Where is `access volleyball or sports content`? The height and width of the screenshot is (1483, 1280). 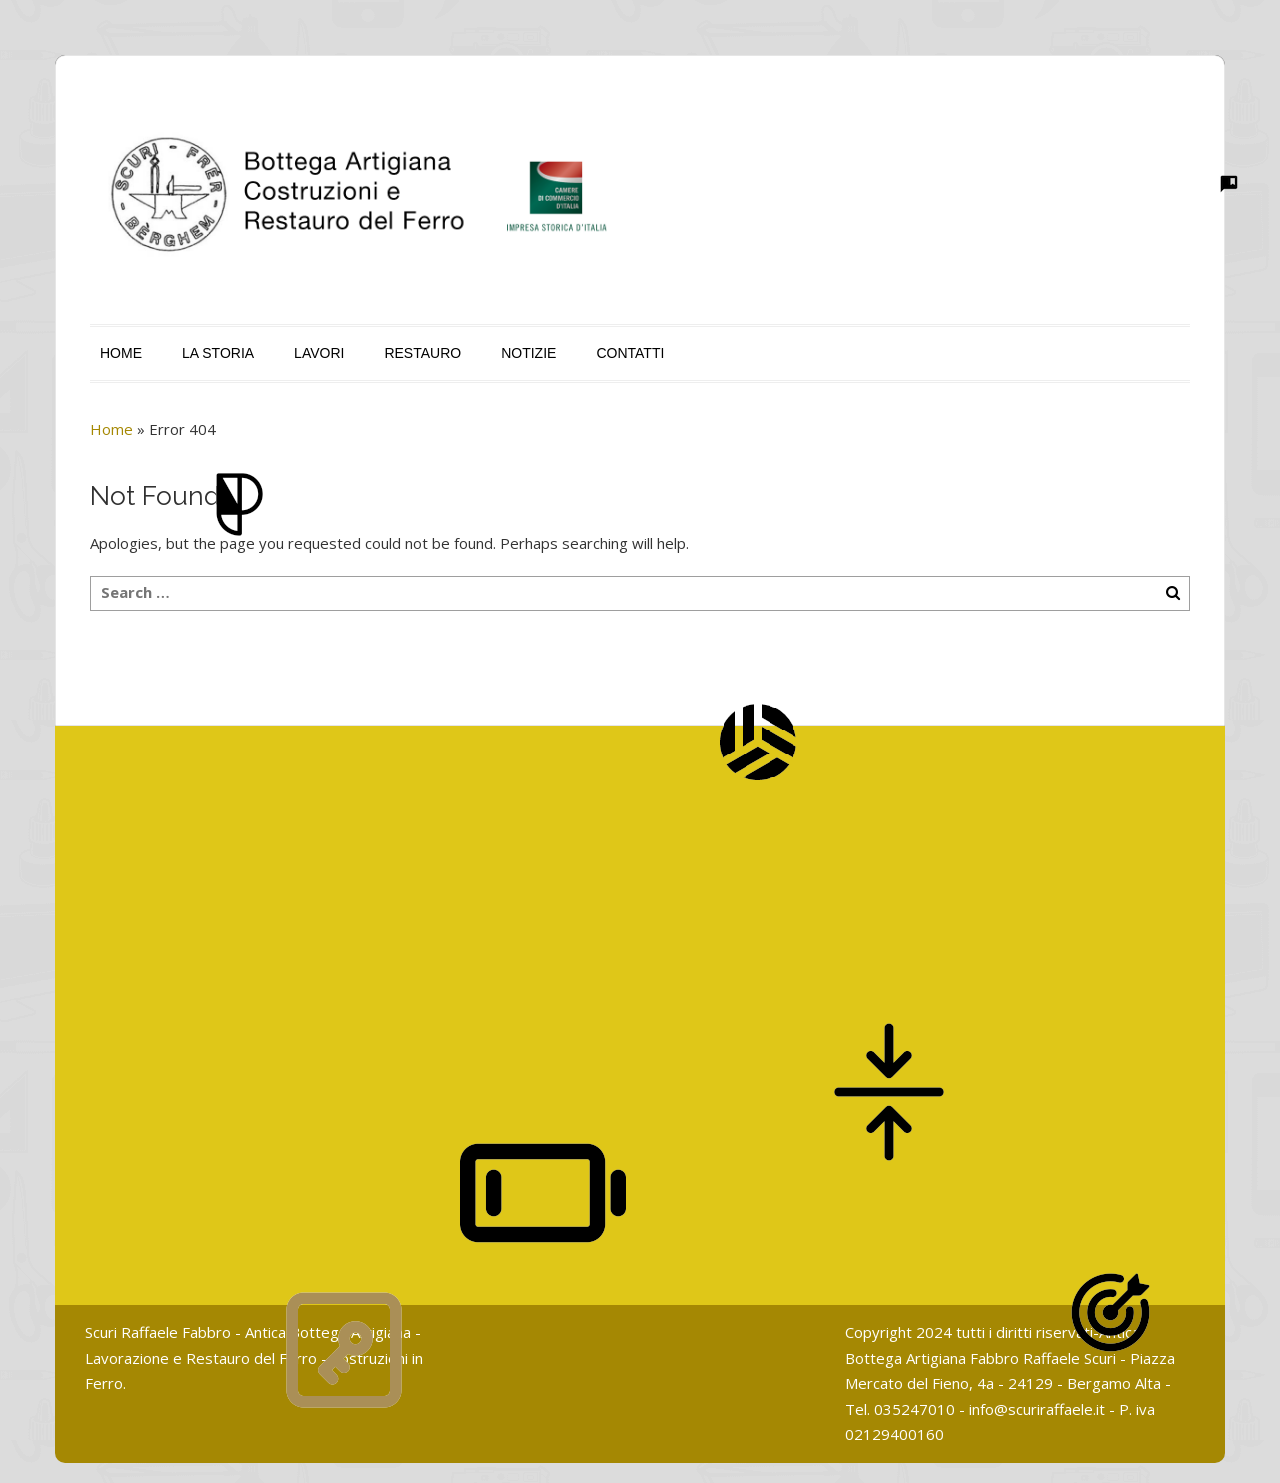 access volleyball or sports content is located at coordinates (758, 742).